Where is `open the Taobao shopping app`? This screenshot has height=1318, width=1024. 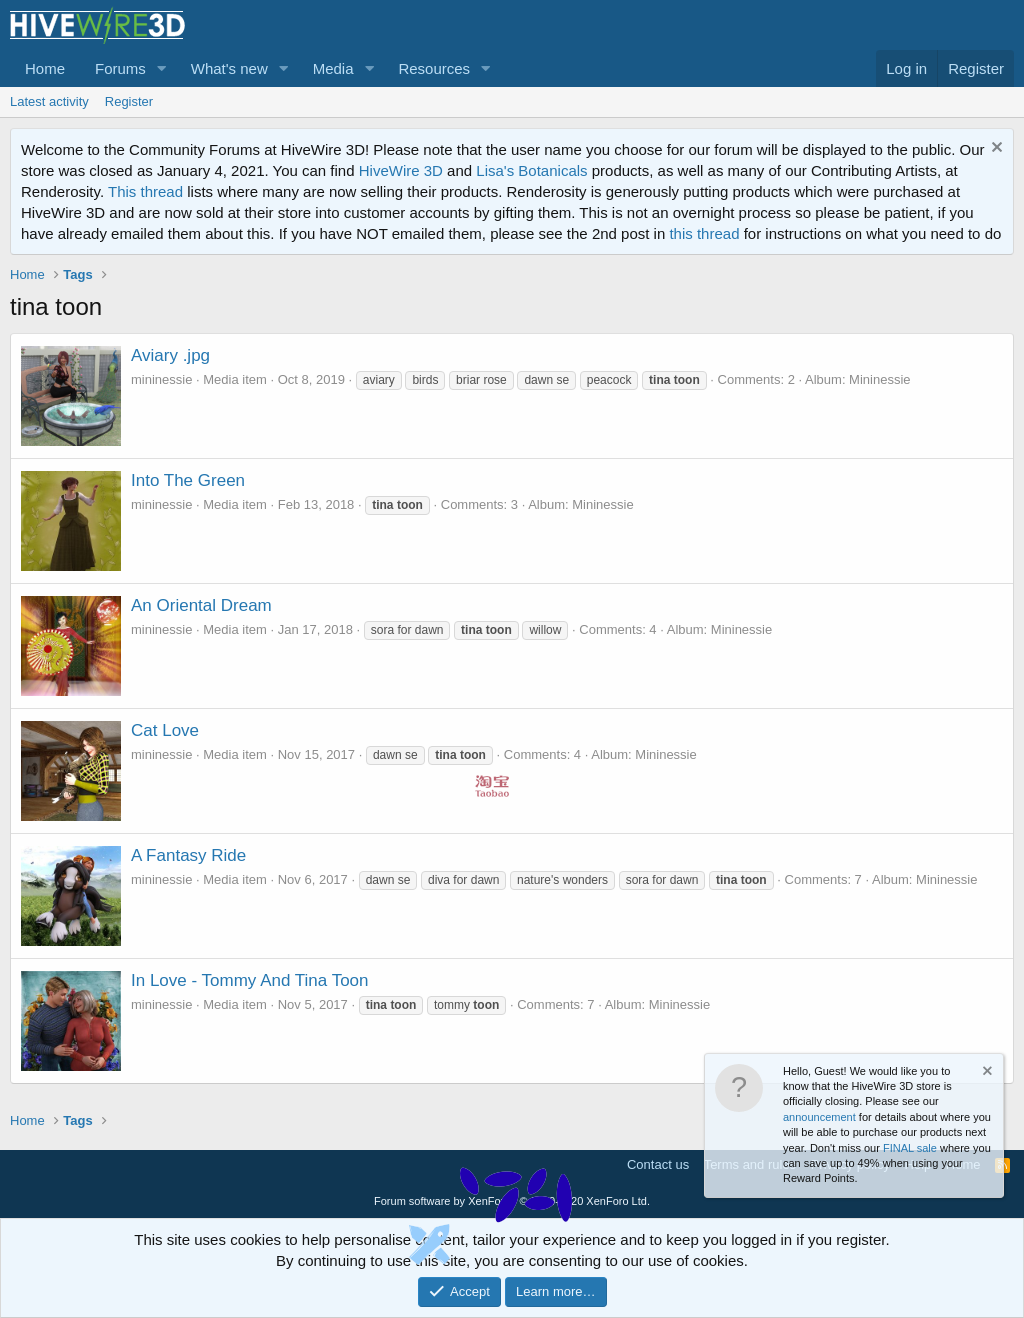 open the Taobao shopping app is located at coordinates (492, 786).